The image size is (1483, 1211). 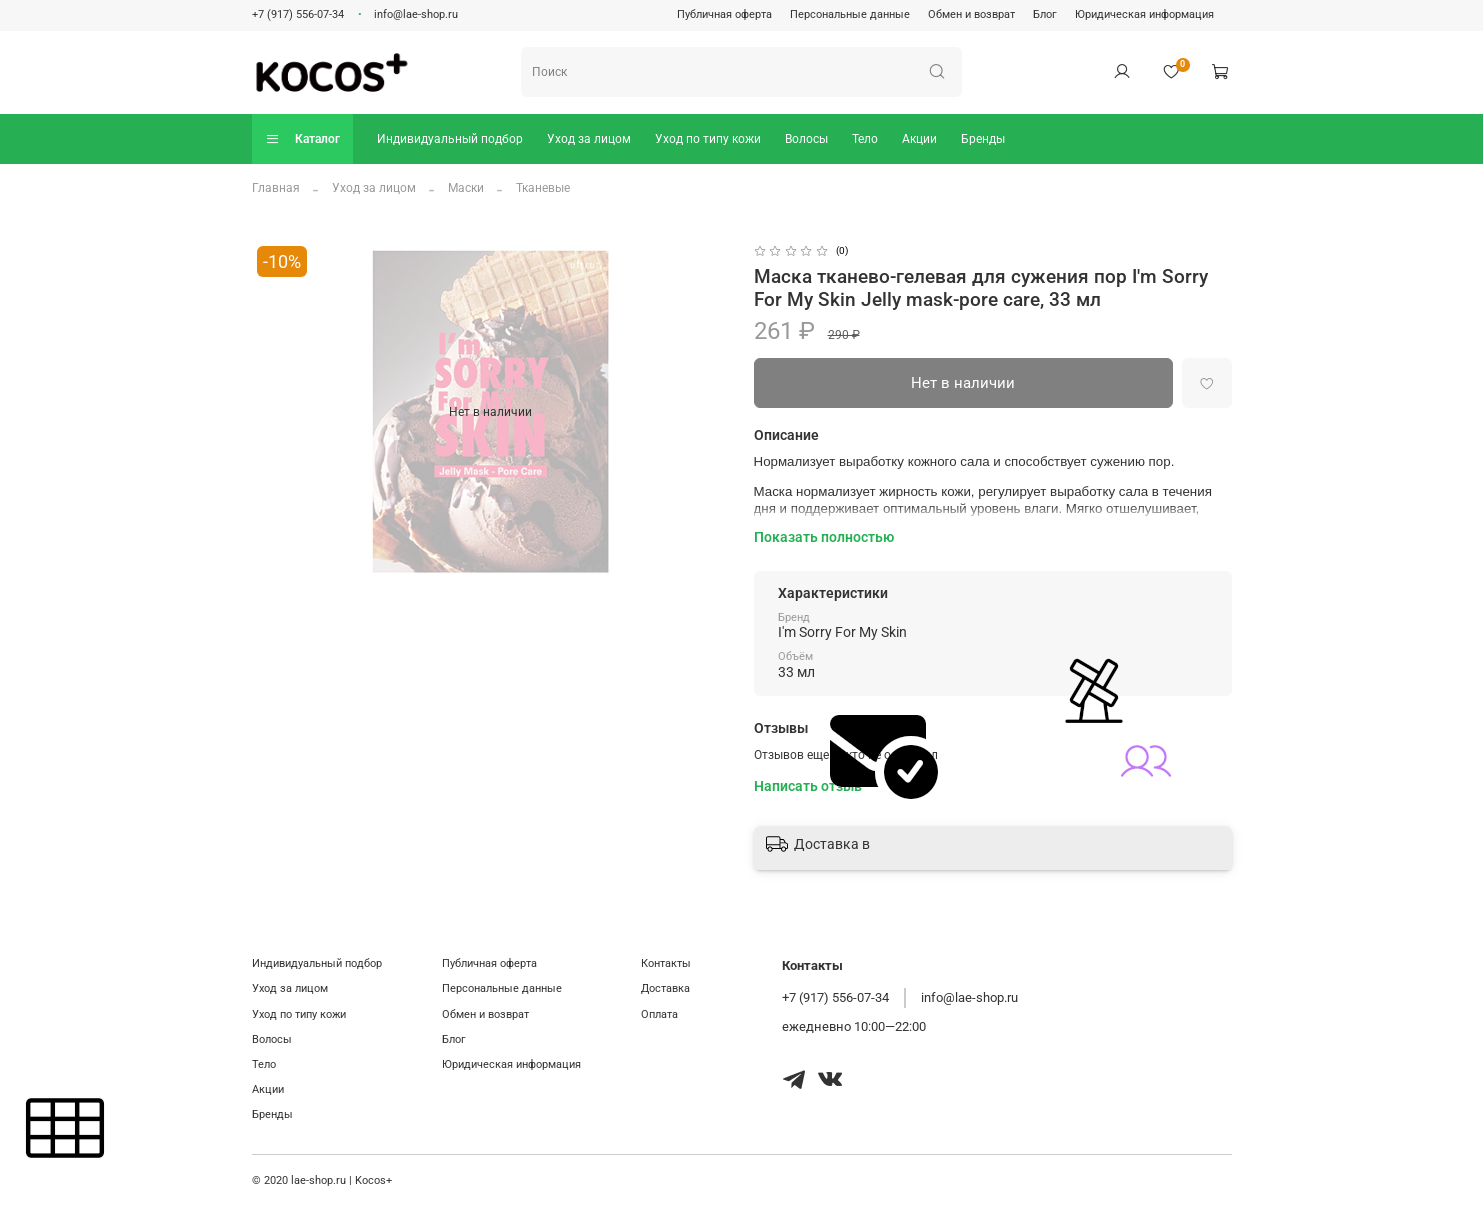 What do you see at coordinates (1094, 692) in the screenshot?
I see `indicates renewable or wind energy options` at bounding box center [1094, 692].